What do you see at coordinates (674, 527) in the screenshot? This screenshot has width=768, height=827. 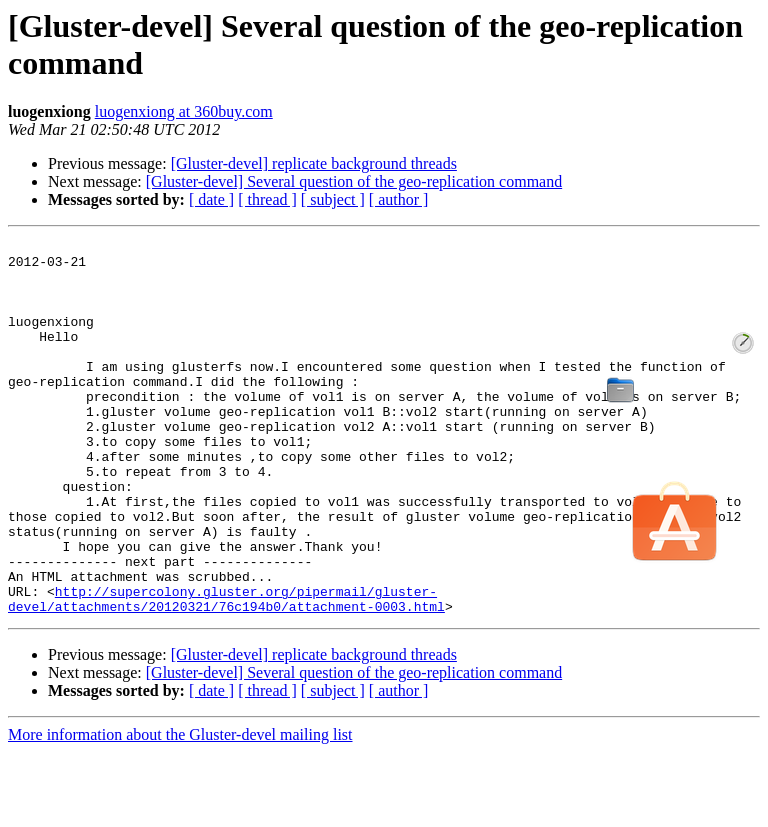 I see `open the software center to browse and install apps` at bounding box center [674, 527].